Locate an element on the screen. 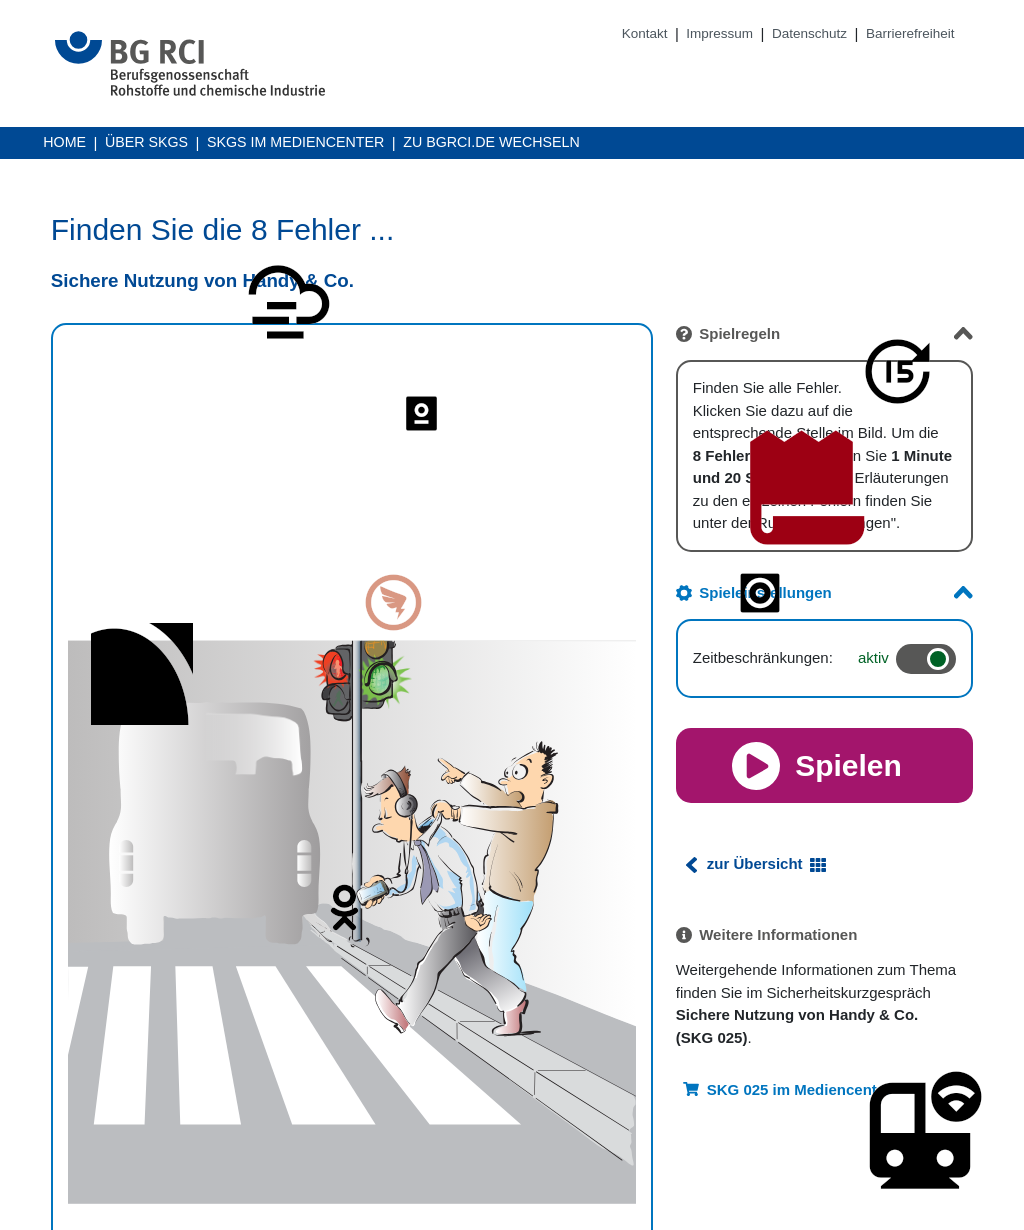  open zerodha trading app is located at coordinates (142, 674).